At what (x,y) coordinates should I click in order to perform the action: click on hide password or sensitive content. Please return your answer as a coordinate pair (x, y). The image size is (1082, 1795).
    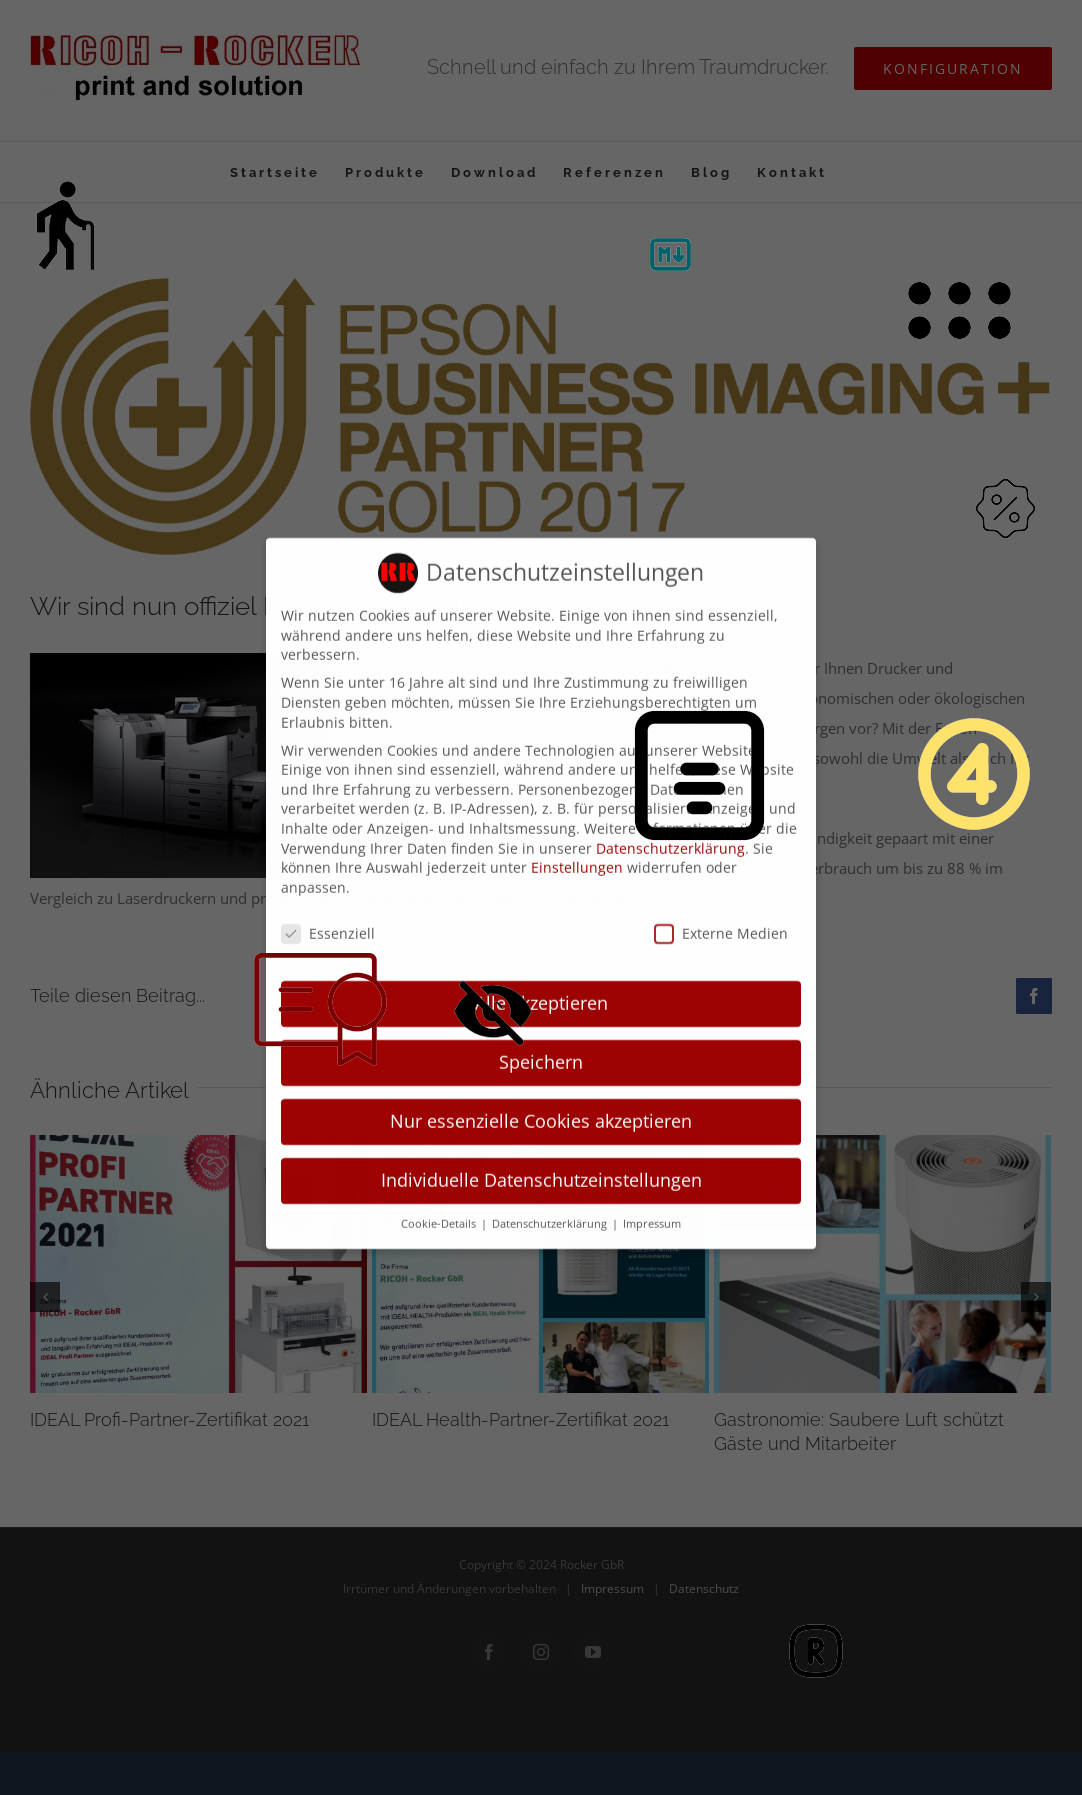
    Looking at the image, I should click on (493, 1013).